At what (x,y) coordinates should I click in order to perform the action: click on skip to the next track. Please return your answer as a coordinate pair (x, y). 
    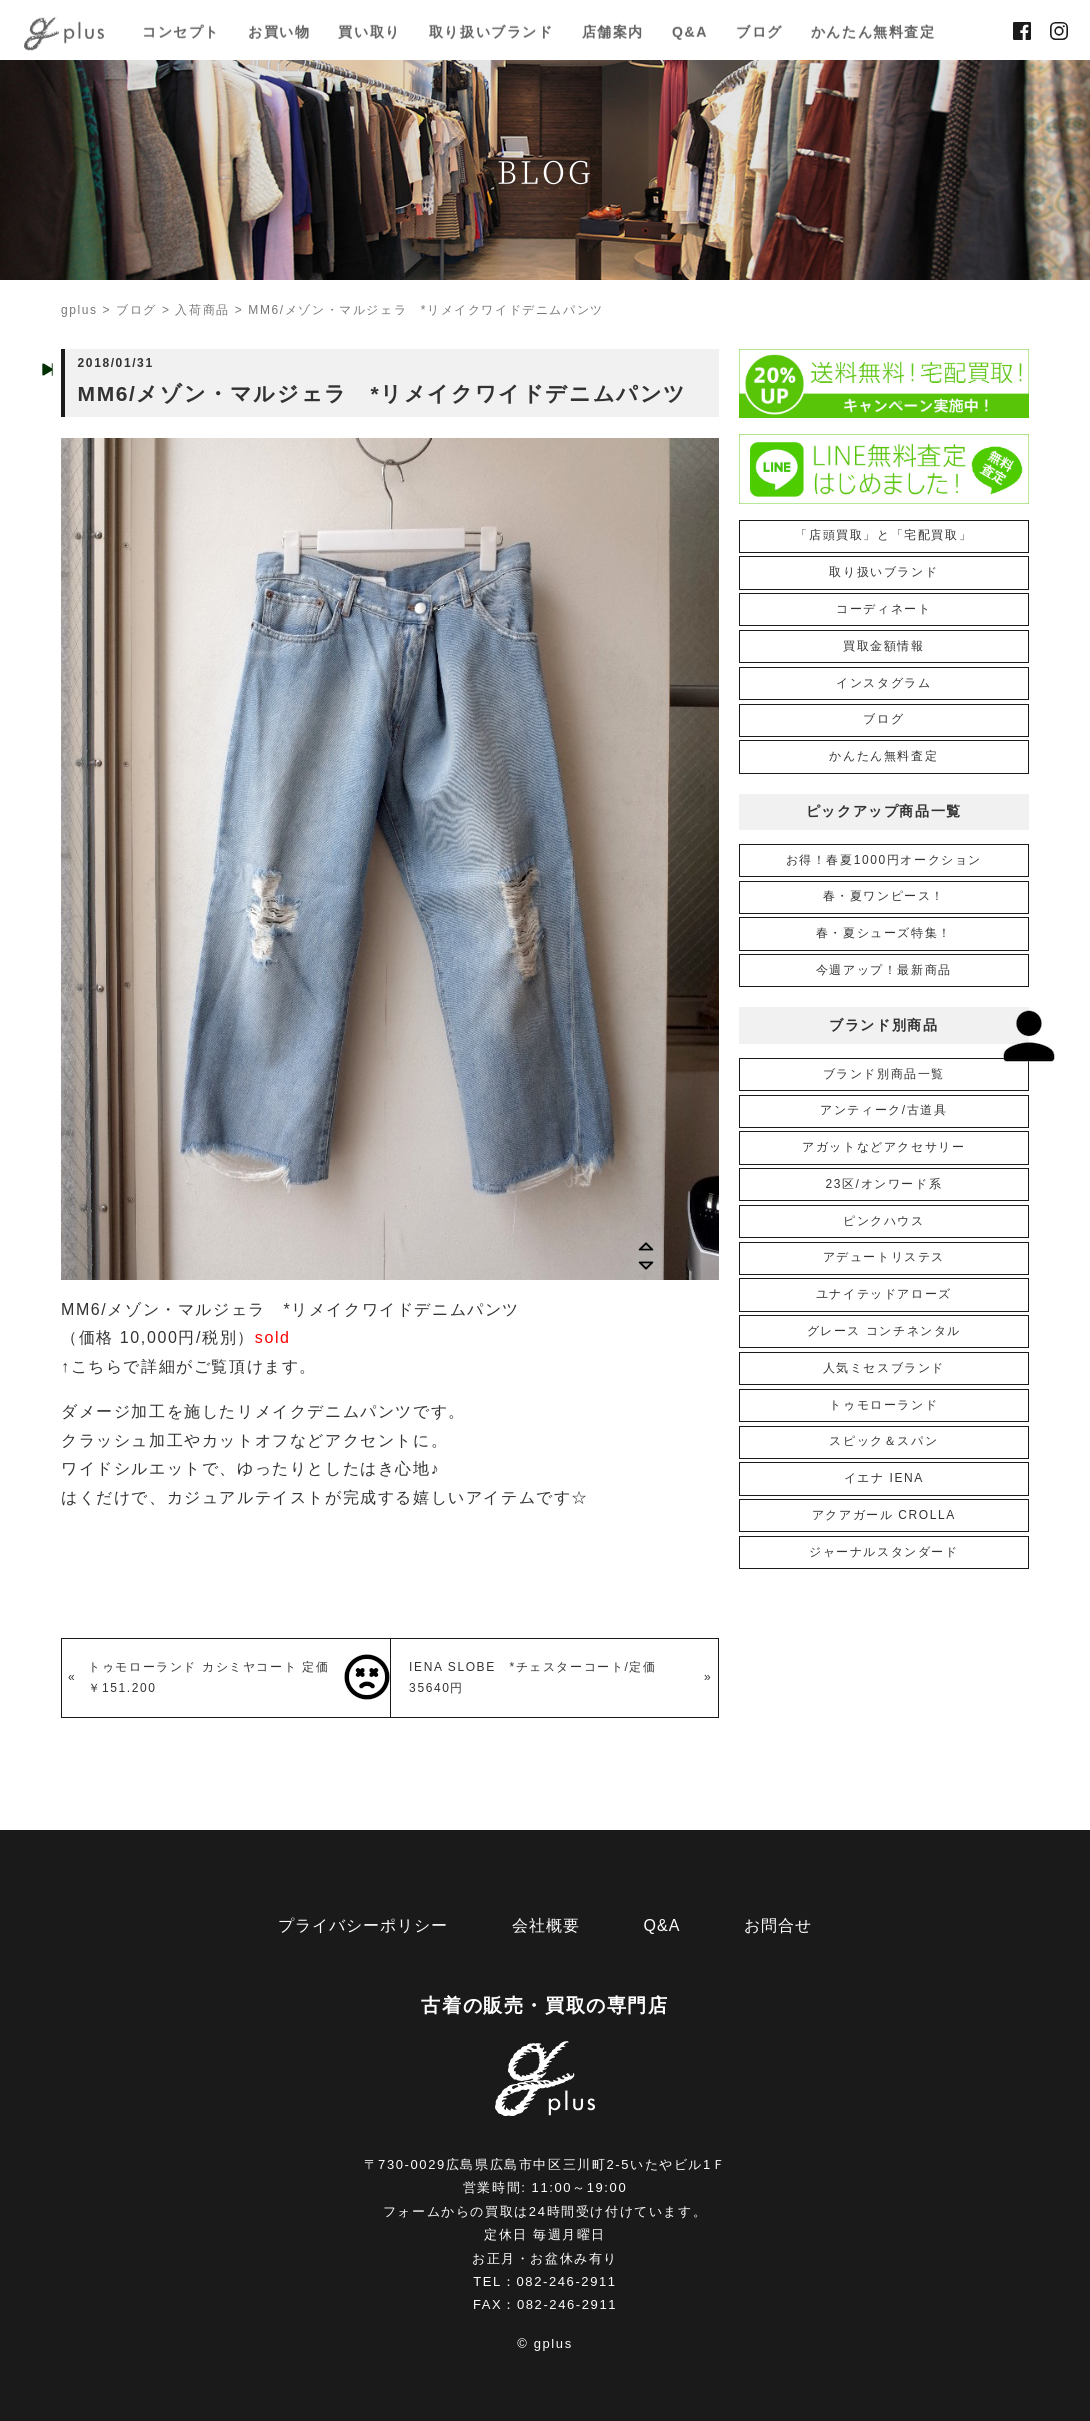
    Looking at the image, I should click on (47, 369).